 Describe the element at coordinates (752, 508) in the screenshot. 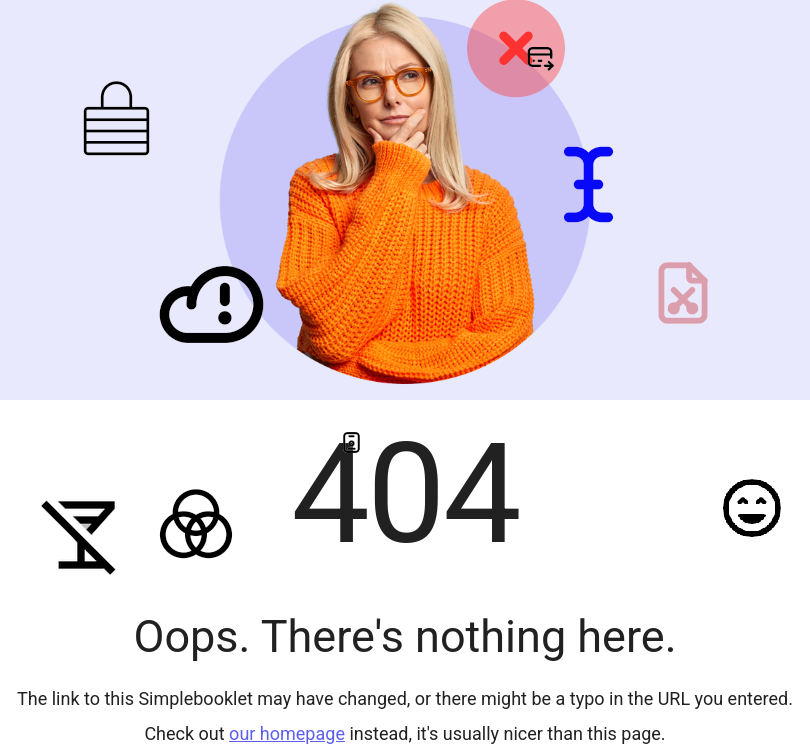

I see `rate your experience as very satisfied` at that location.